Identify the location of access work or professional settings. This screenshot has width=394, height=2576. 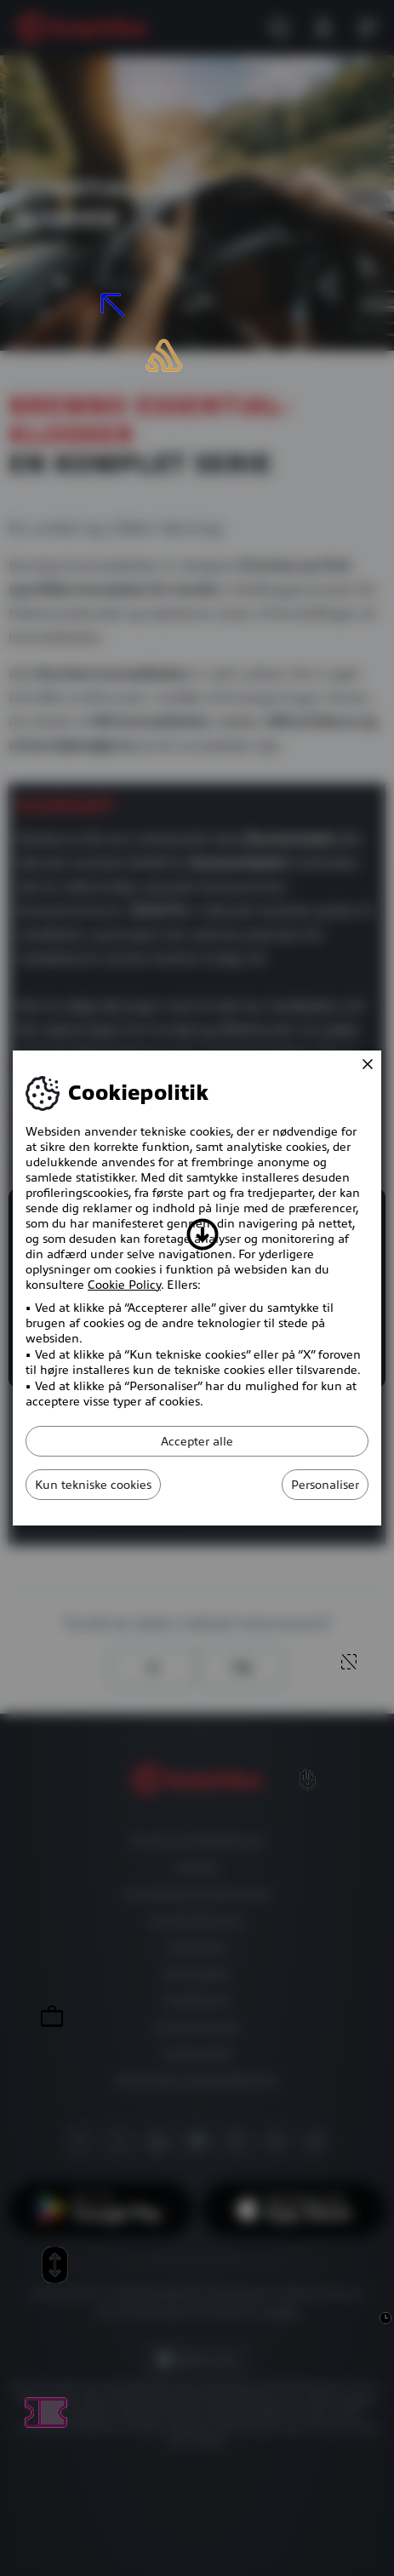
(52, 2017).